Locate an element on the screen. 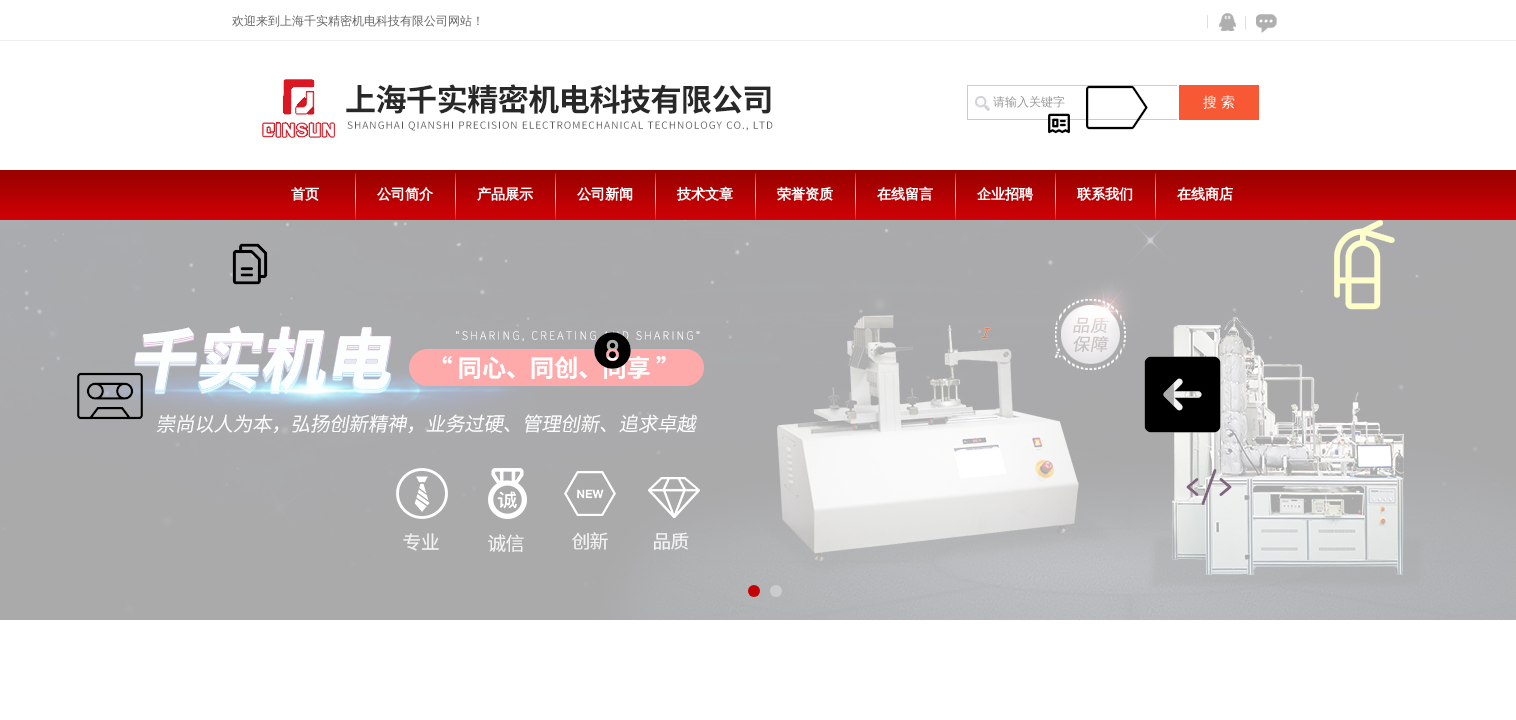  view news or articles is located at coordinates (1059, 123).